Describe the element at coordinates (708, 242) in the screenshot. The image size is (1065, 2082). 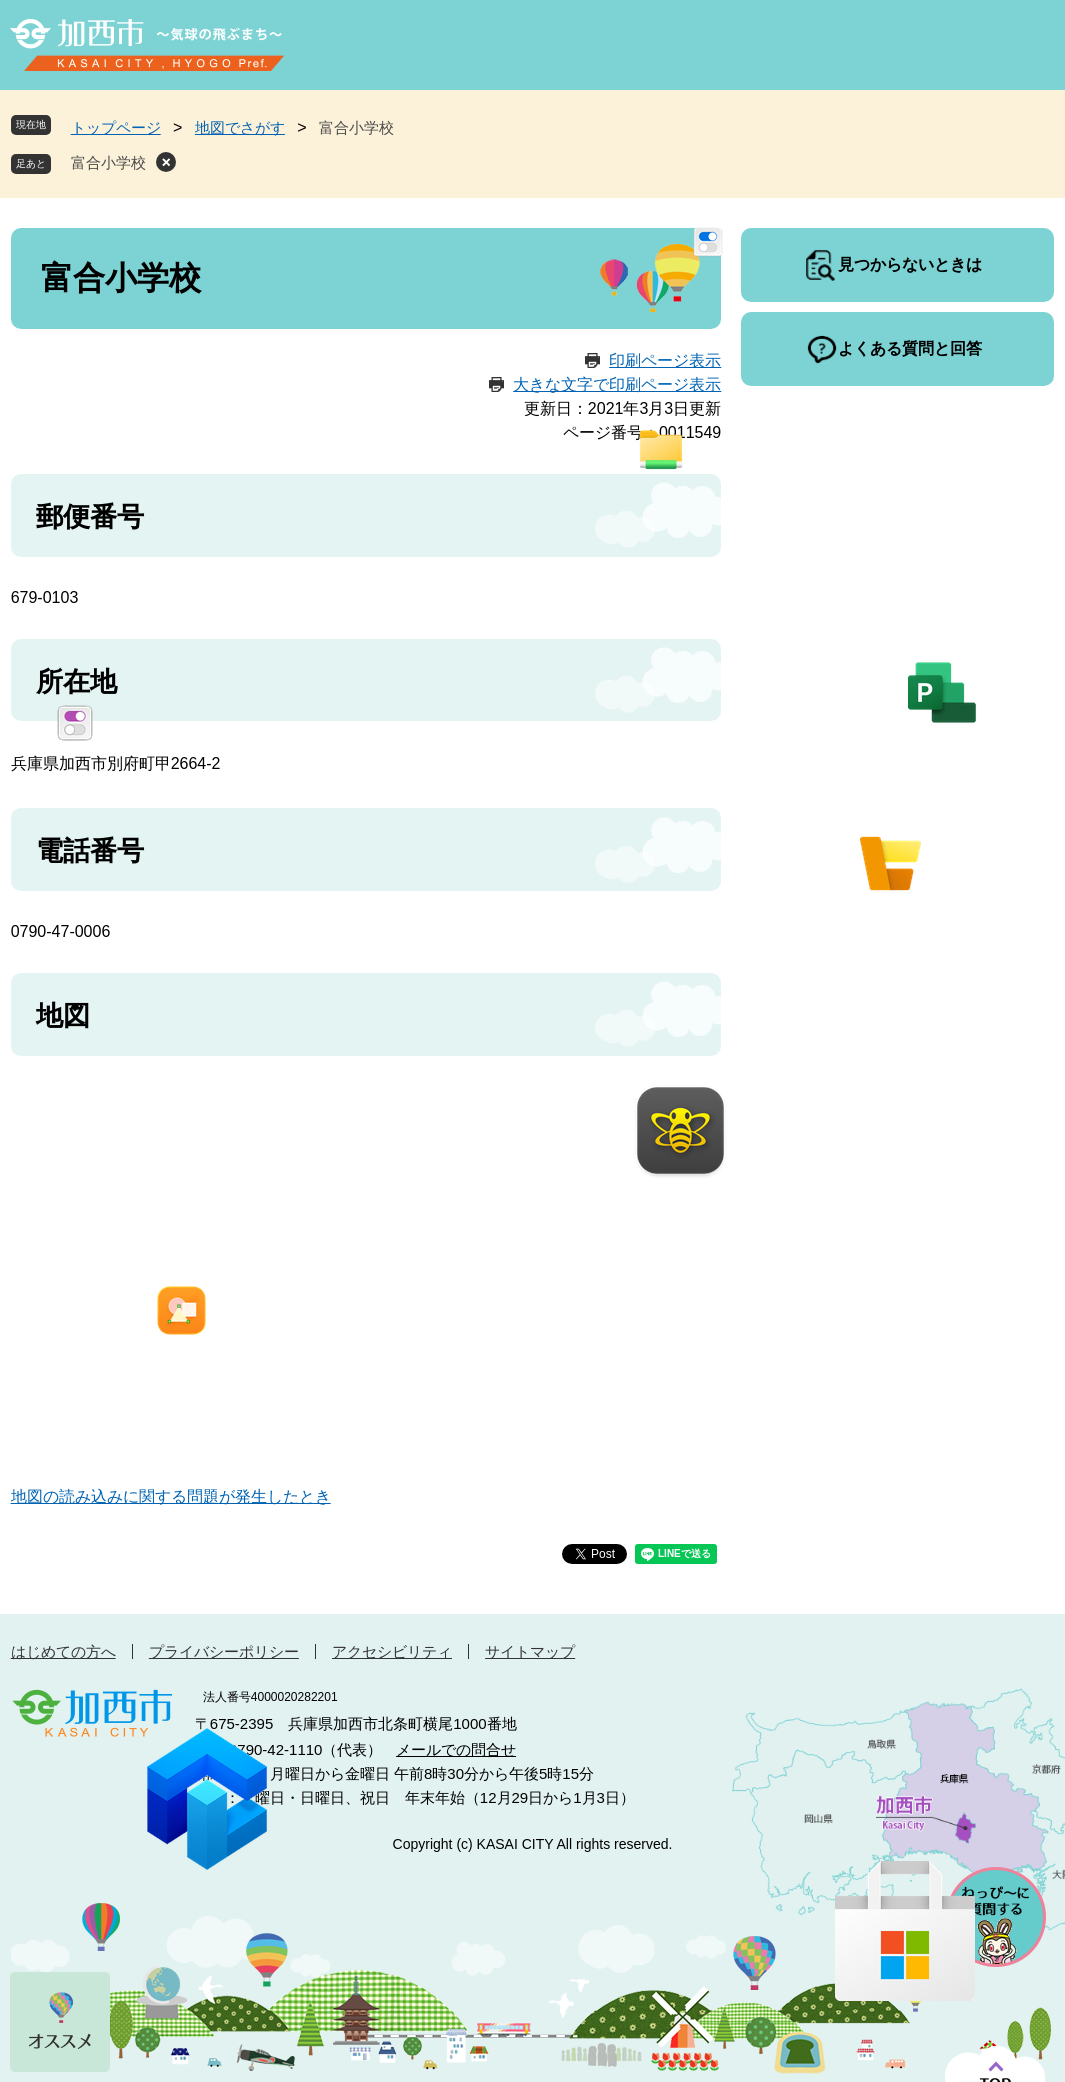
I see `open unity tweak tool settings` at that location.